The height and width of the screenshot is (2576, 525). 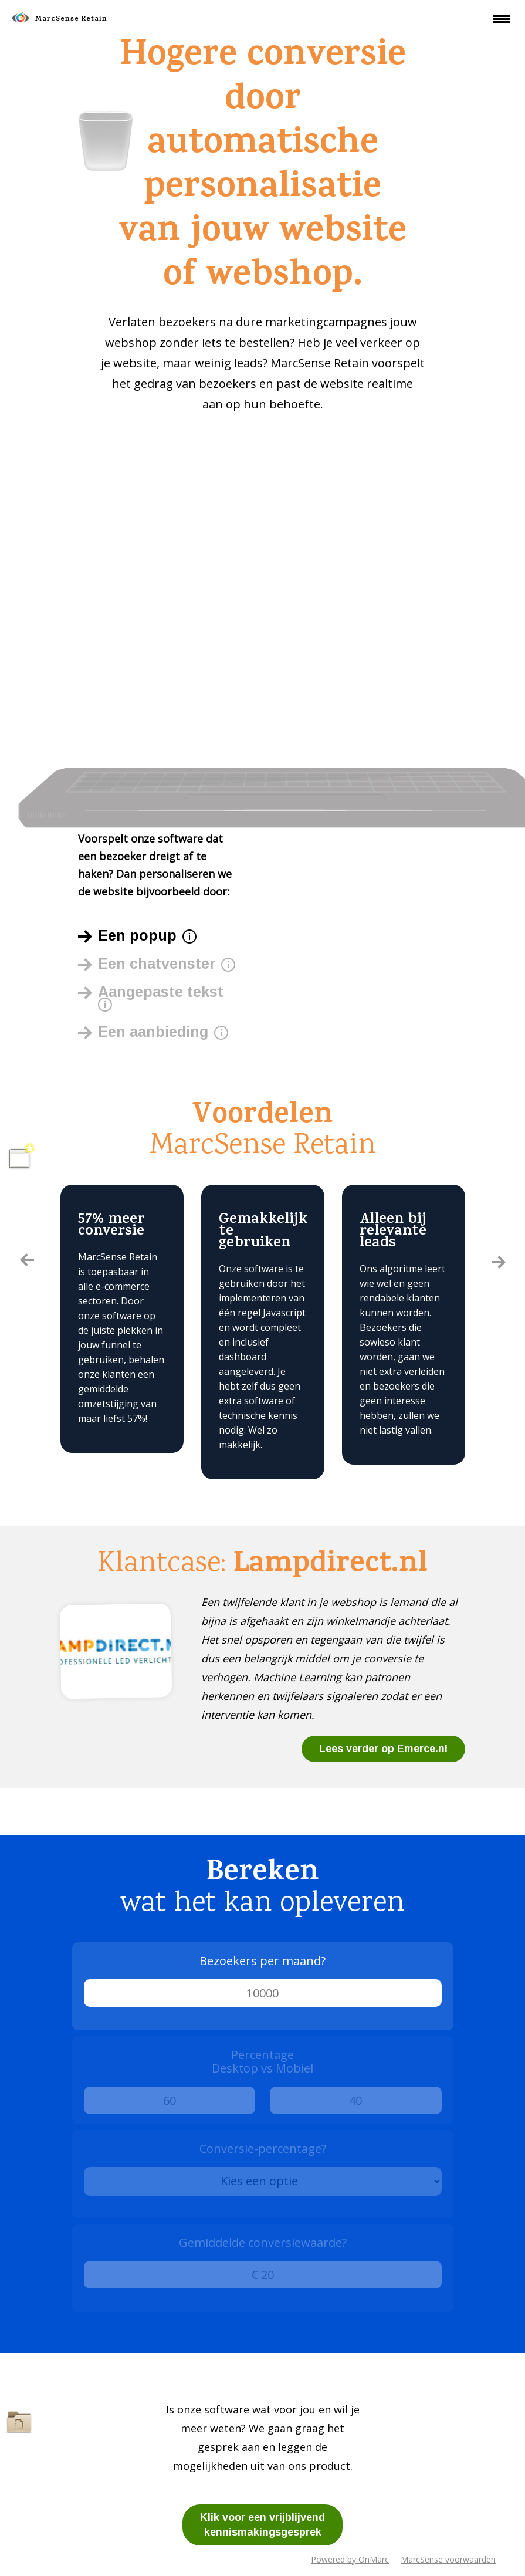 What do you see at coordinates (21, 1157) in the screenshot?
I see `open a new window` at bounding box center [21, 1157].